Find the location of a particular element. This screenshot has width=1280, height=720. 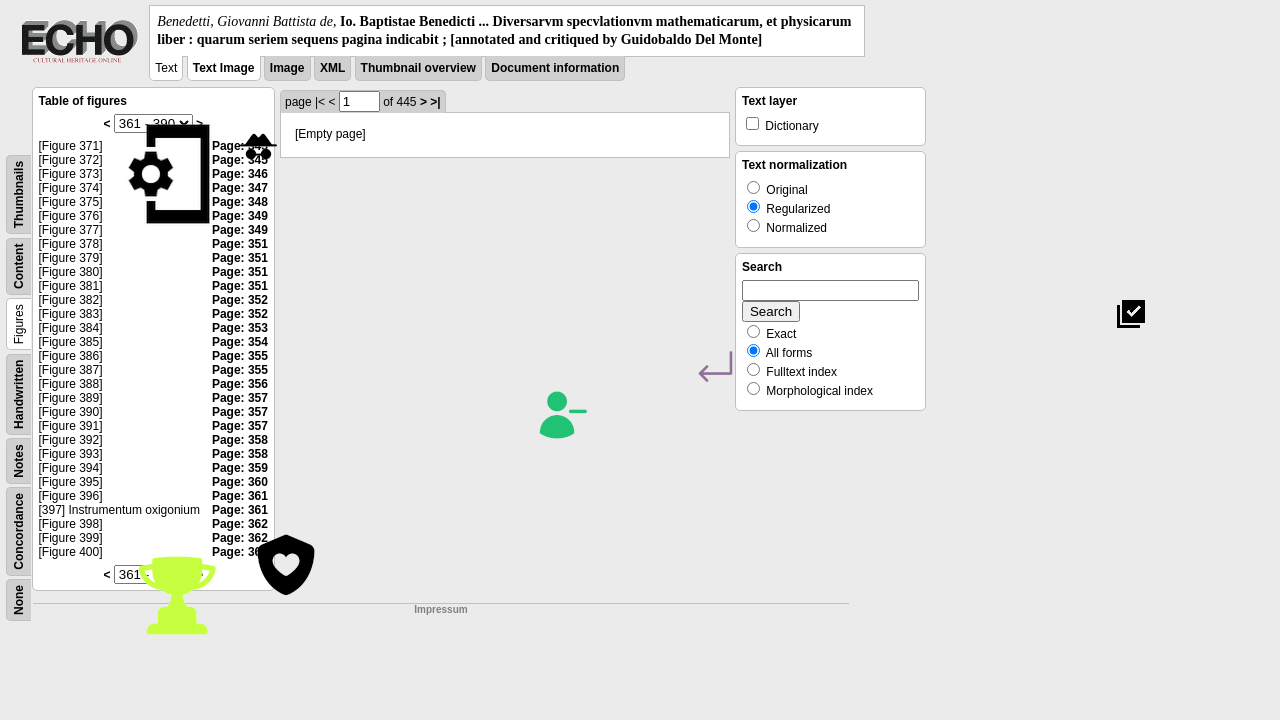

remove a user or contact is located at coordinates (561, 415).